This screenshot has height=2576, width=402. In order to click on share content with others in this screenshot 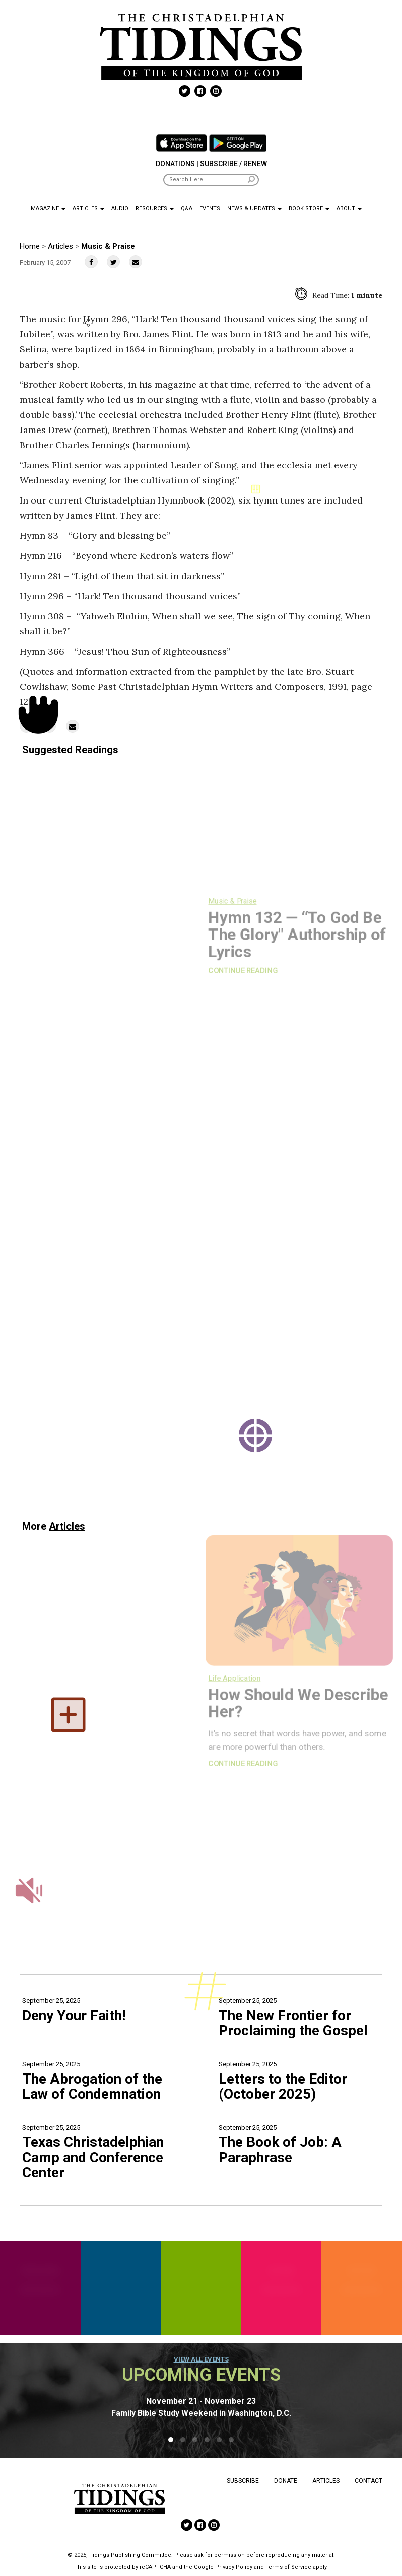, I will do `click(87, 323)`.